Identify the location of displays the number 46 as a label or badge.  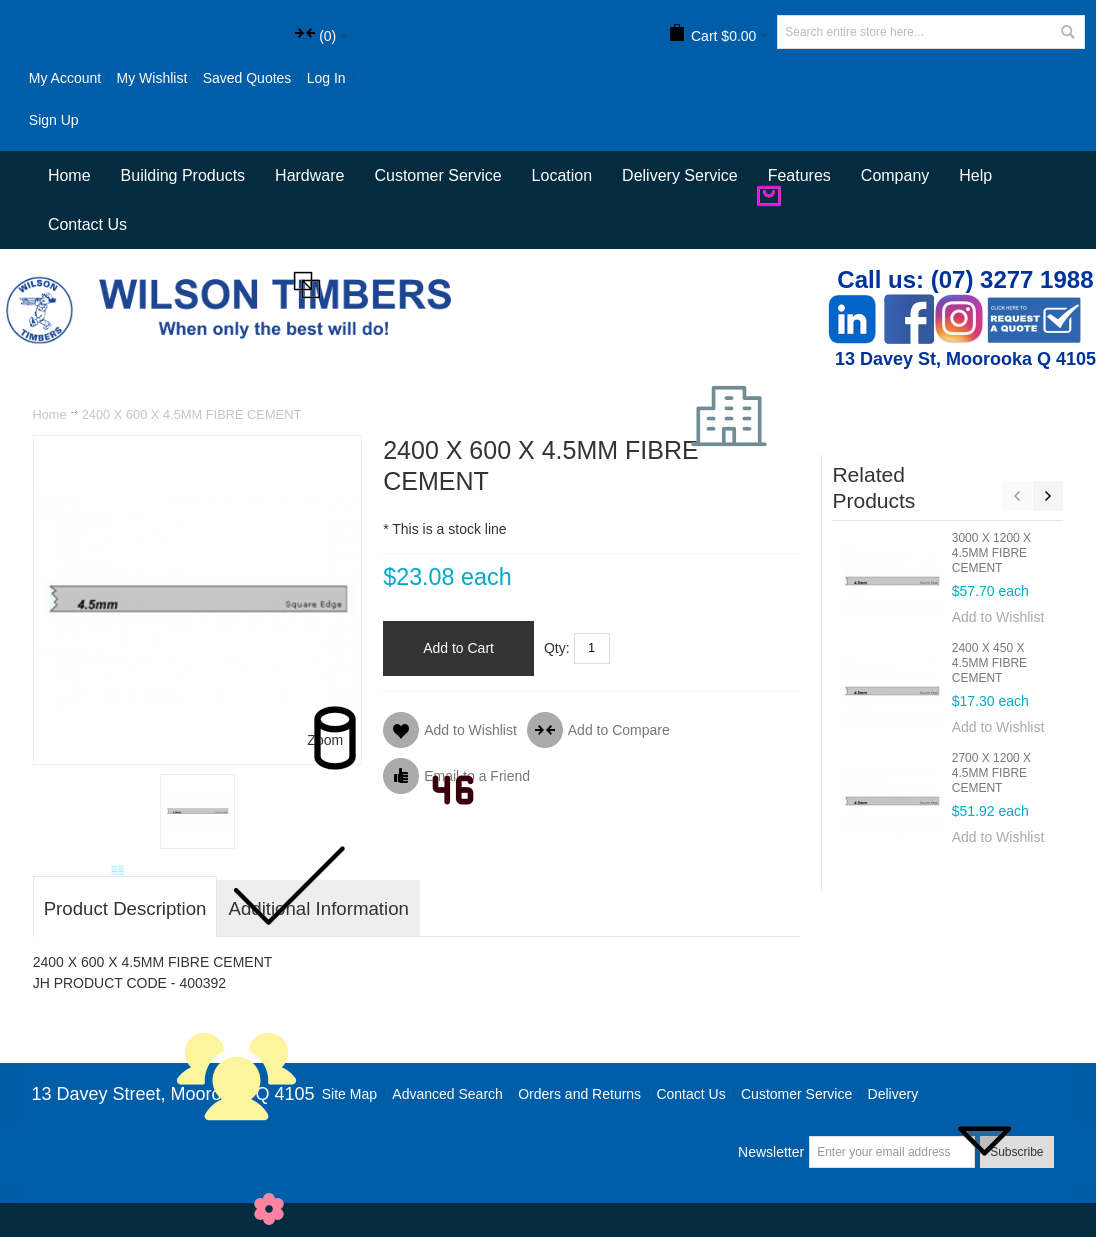
(453, 790).